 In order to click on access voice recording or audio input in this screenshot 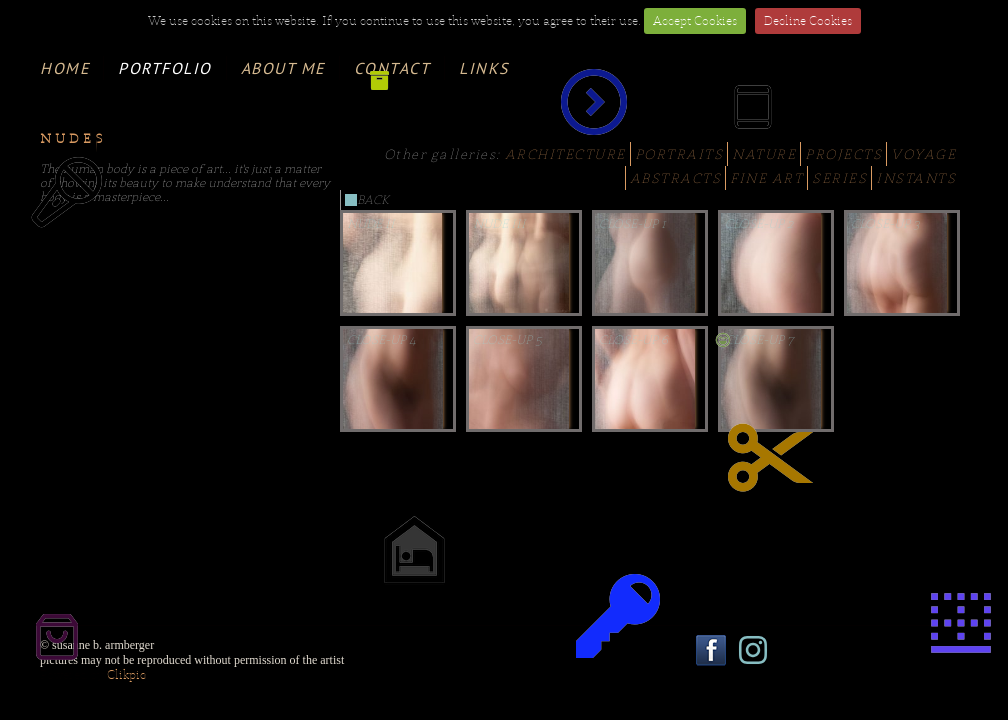, I will do `click(65, 193)`.